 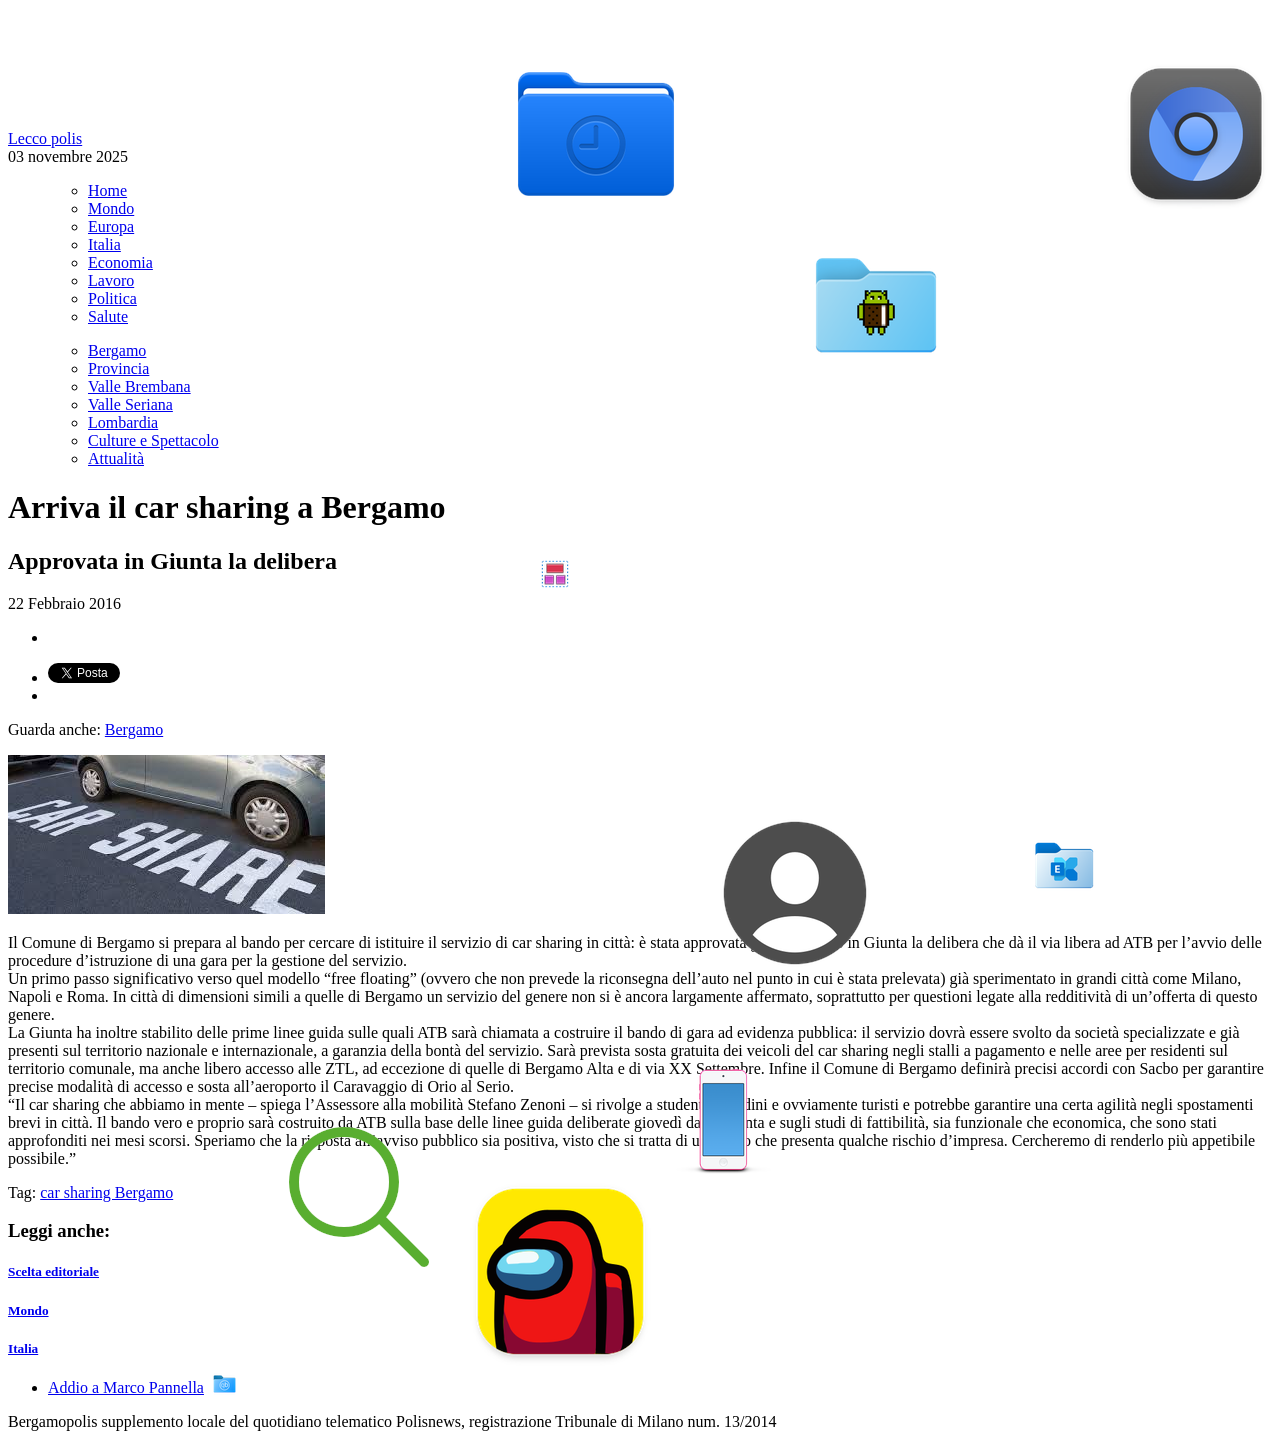 What do you see at coordinates (359, 1197) in the screenshot?
I see `search system preferences or settings` at bounding box center [359, 1197].